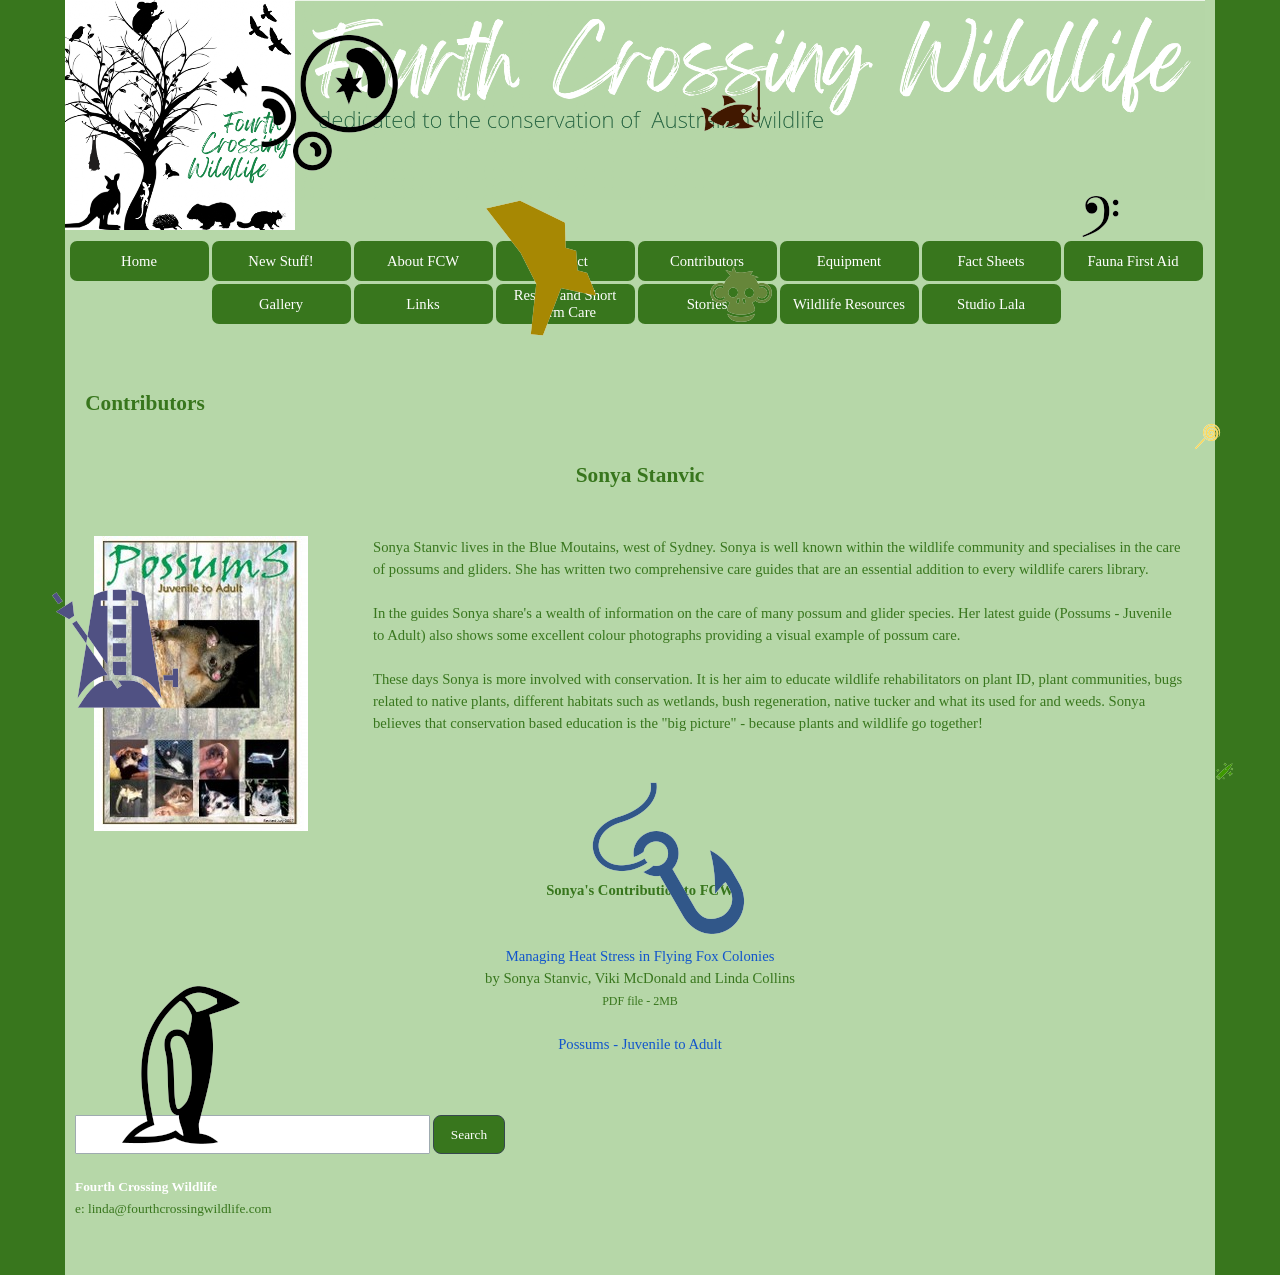 Image resolution: width=1280 pixels, height=1275 pixels. What do you see at coordinates (181, 1065) in the screenshot?
I see `penguin character or mascot icon` at bounding box center [181, 1065].